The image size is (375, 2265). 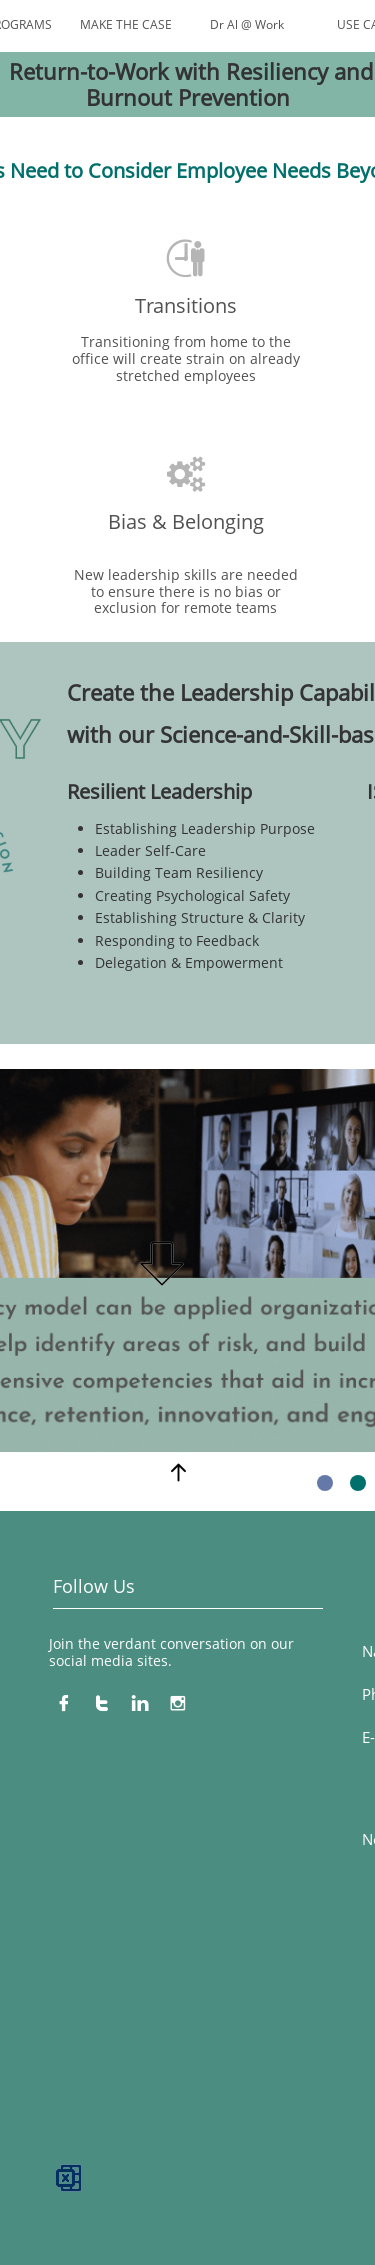 I want to click on open Microsoft Excel, so click(x=70, y=2178).